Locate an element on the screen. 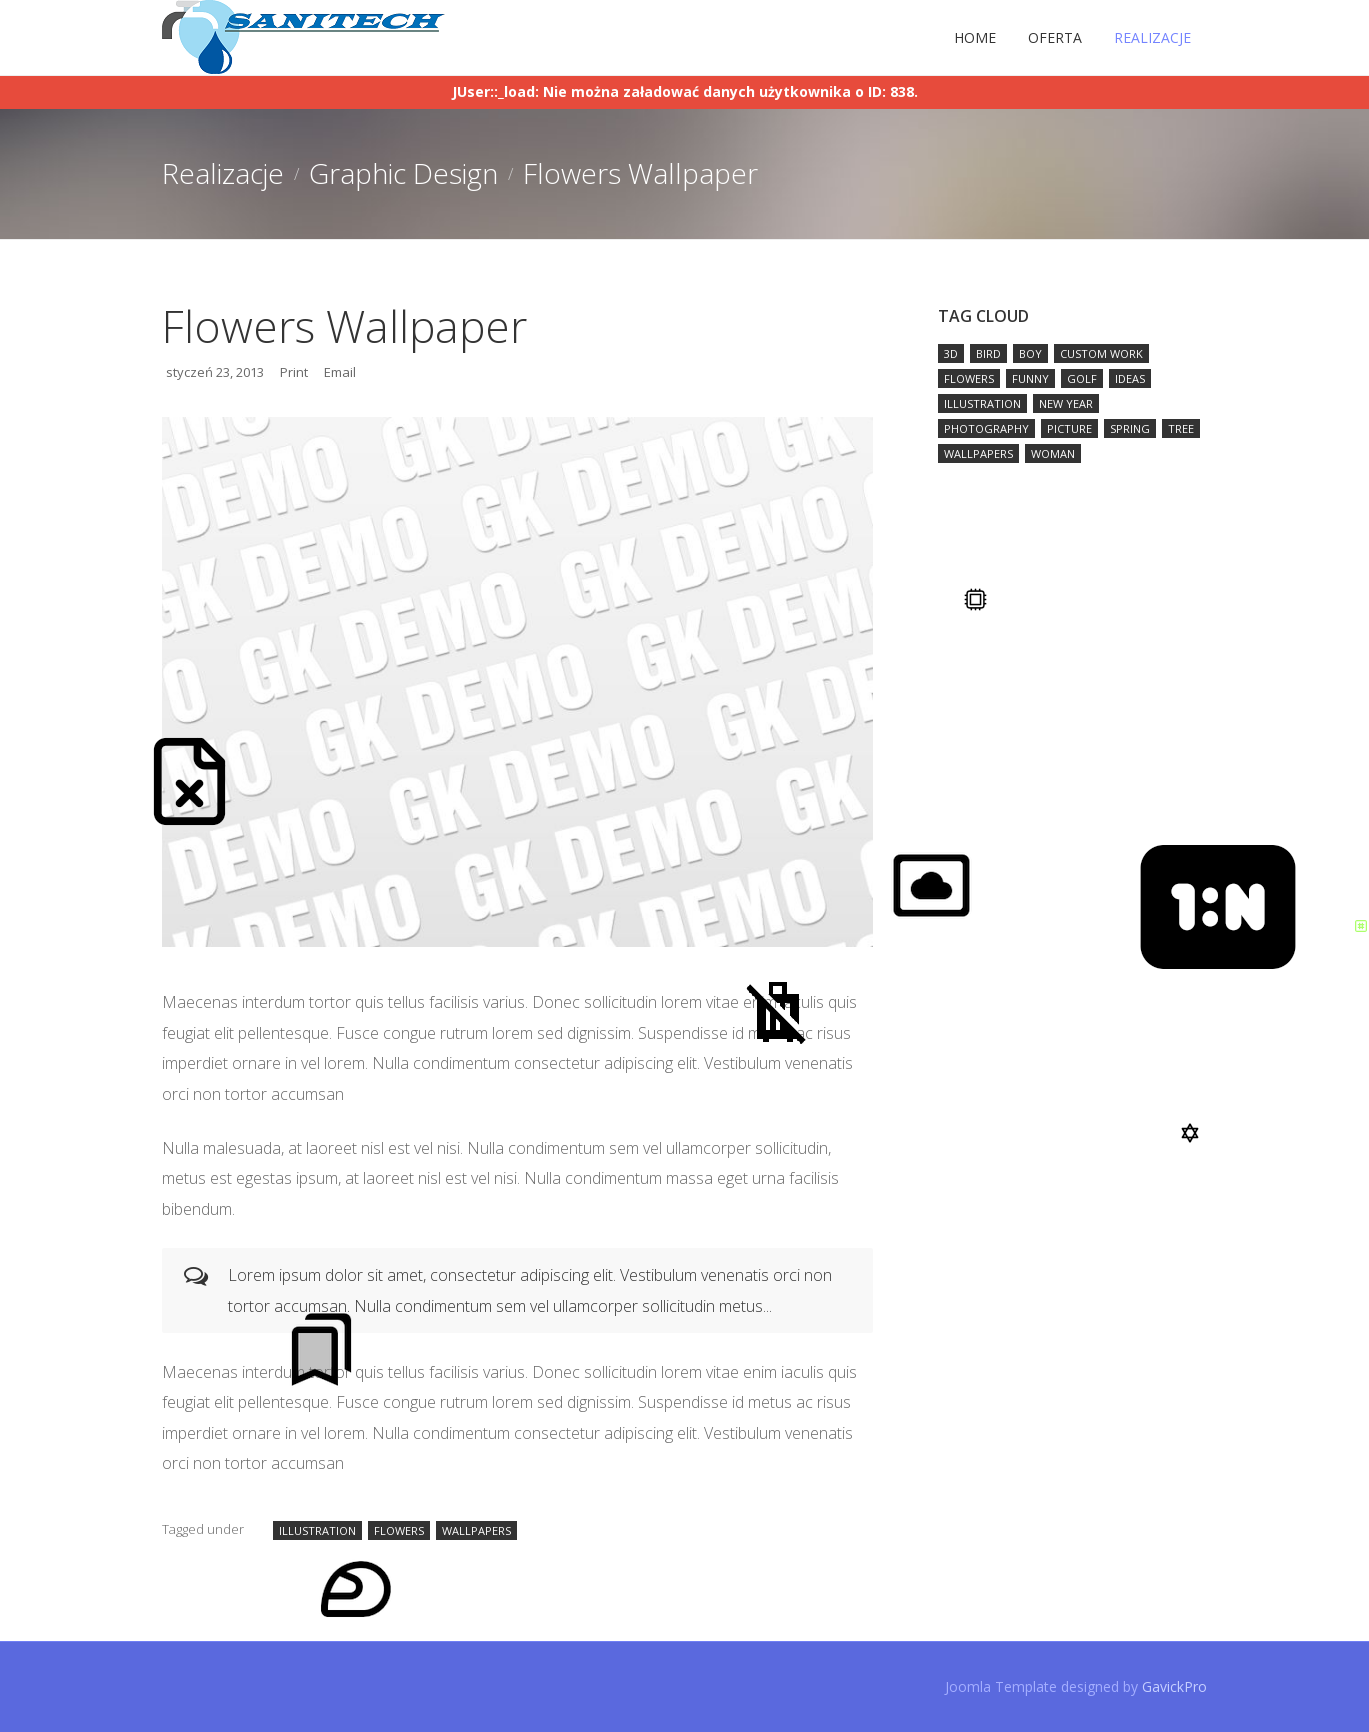  indicates jewish religious content or services is located at coordinates (1190, 1133).